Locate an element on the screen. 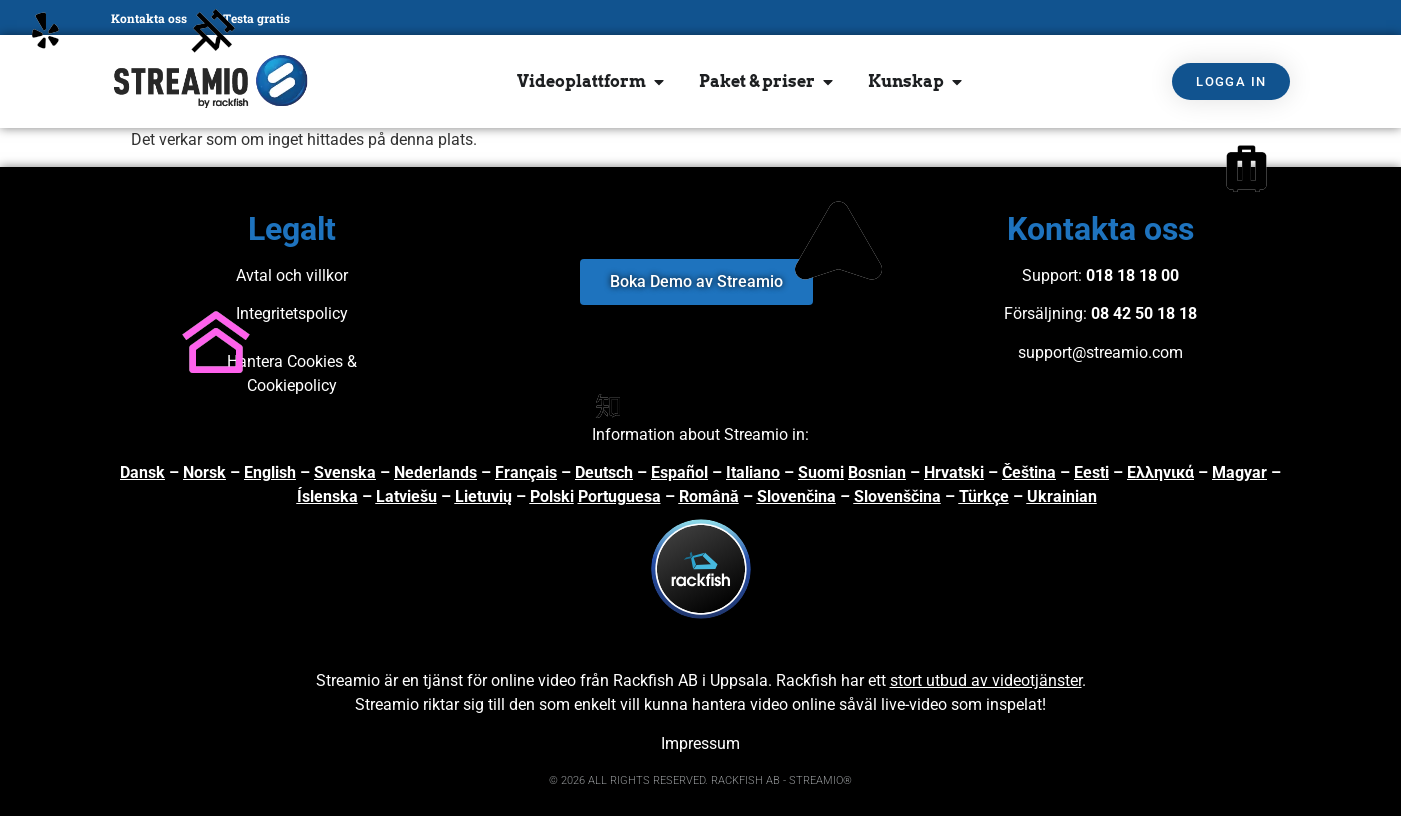 The height and width of the screenshot is (816, 1401). access travel or trip planning features is located at coordinates (1246, 167).